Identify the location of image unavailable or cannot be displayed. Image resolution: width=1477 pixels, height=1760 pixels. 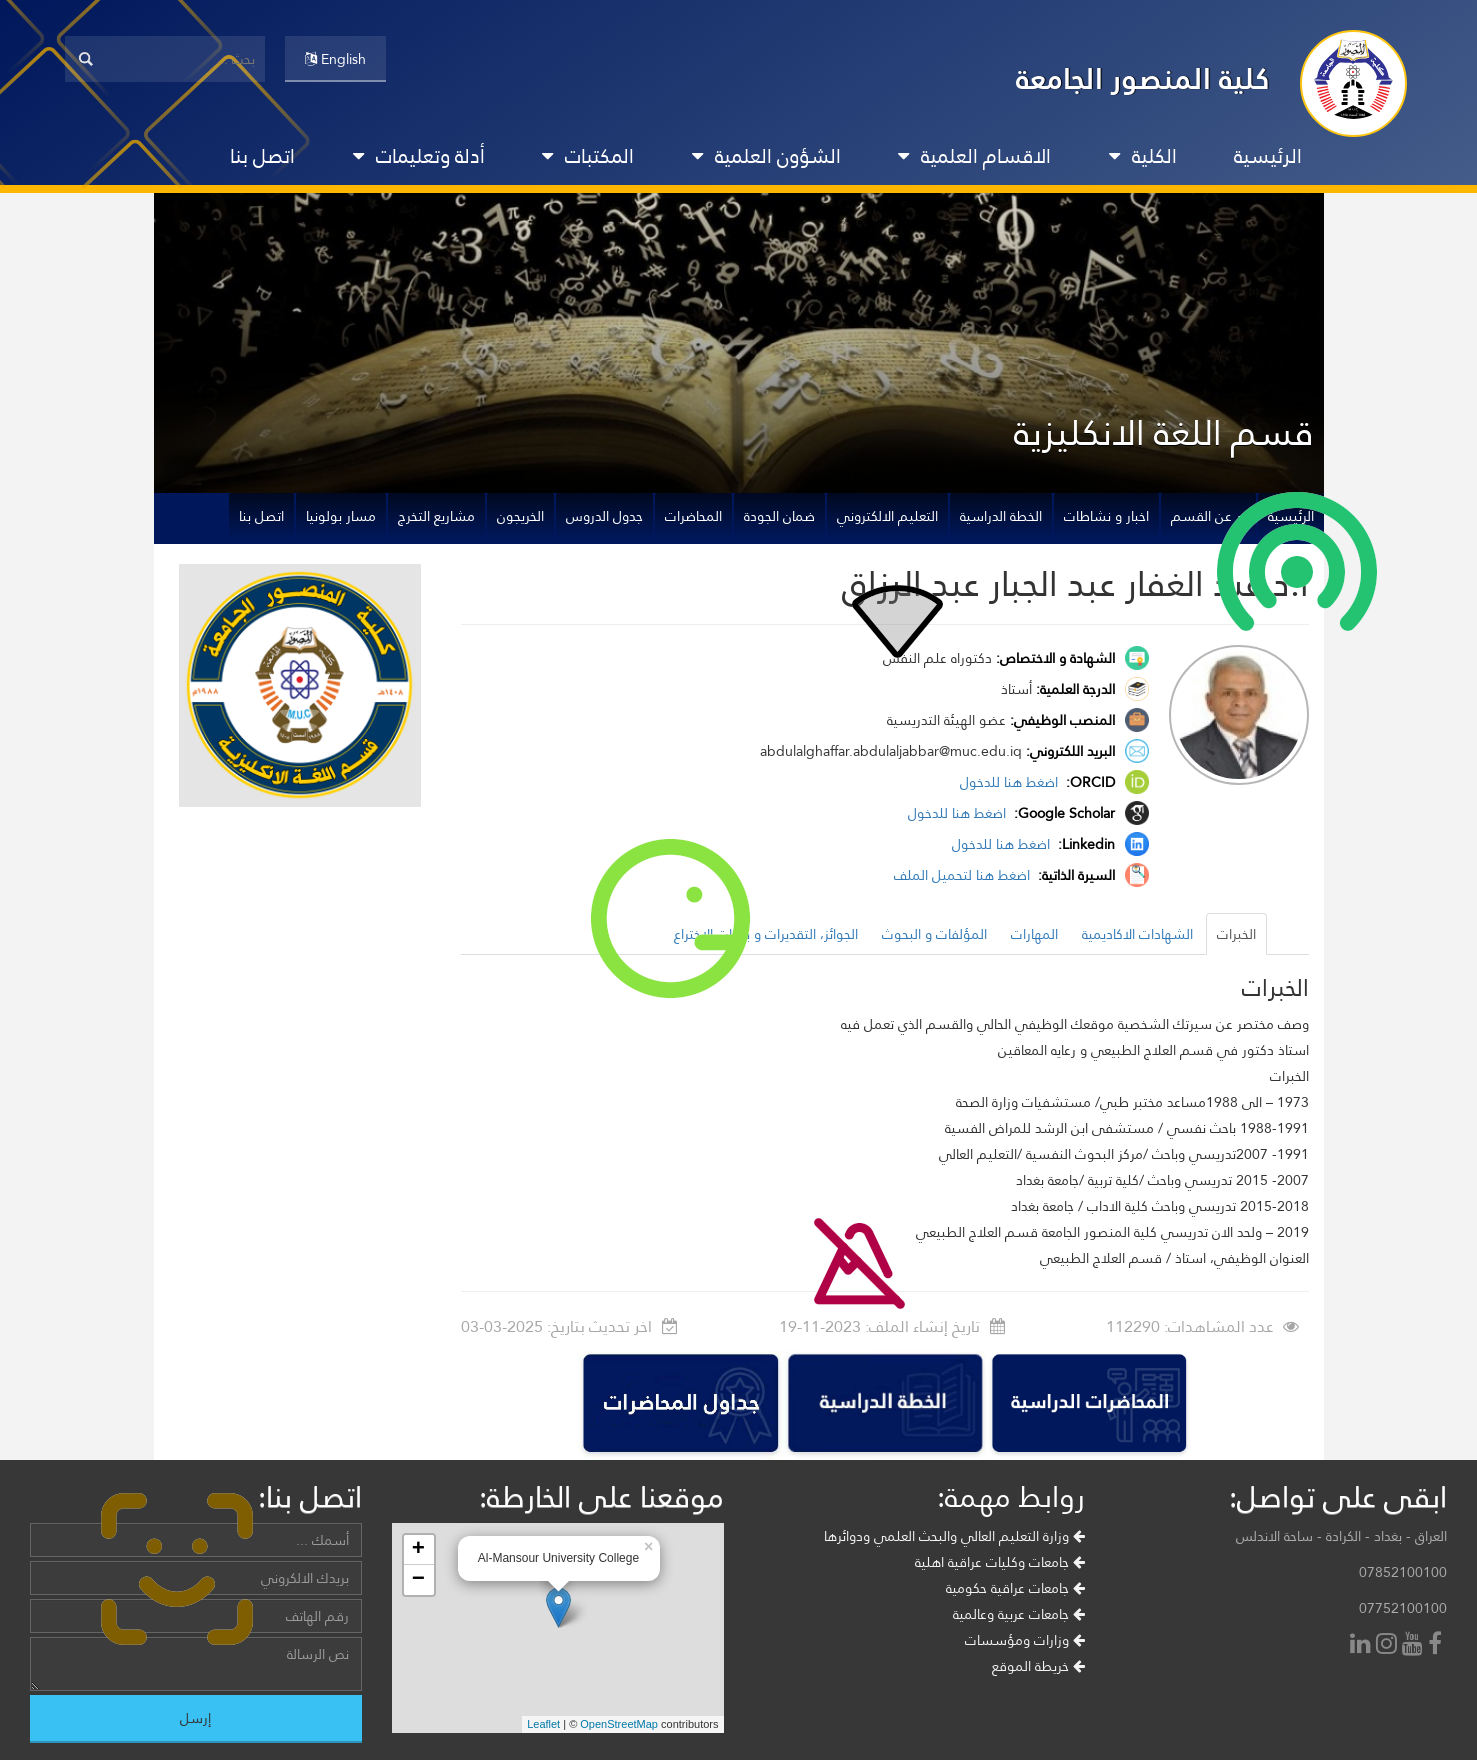
(859, 1263).